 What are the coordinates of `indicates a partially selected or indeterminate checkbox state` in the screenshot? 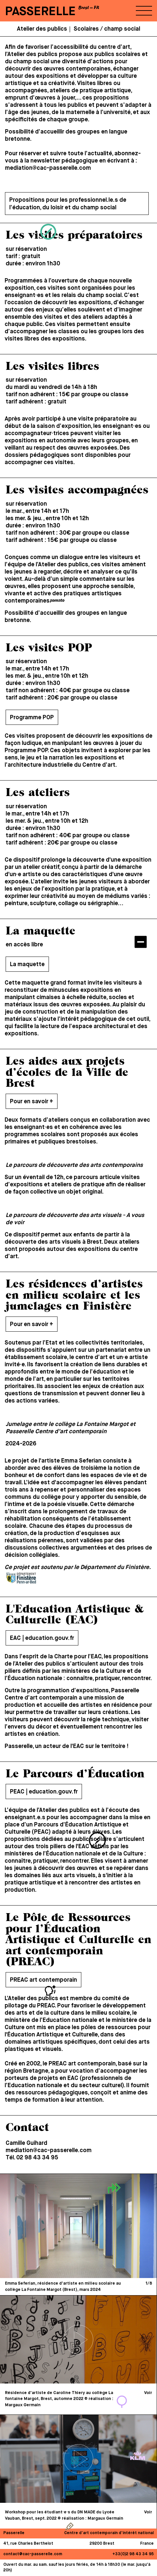 It's located at (140, 942).